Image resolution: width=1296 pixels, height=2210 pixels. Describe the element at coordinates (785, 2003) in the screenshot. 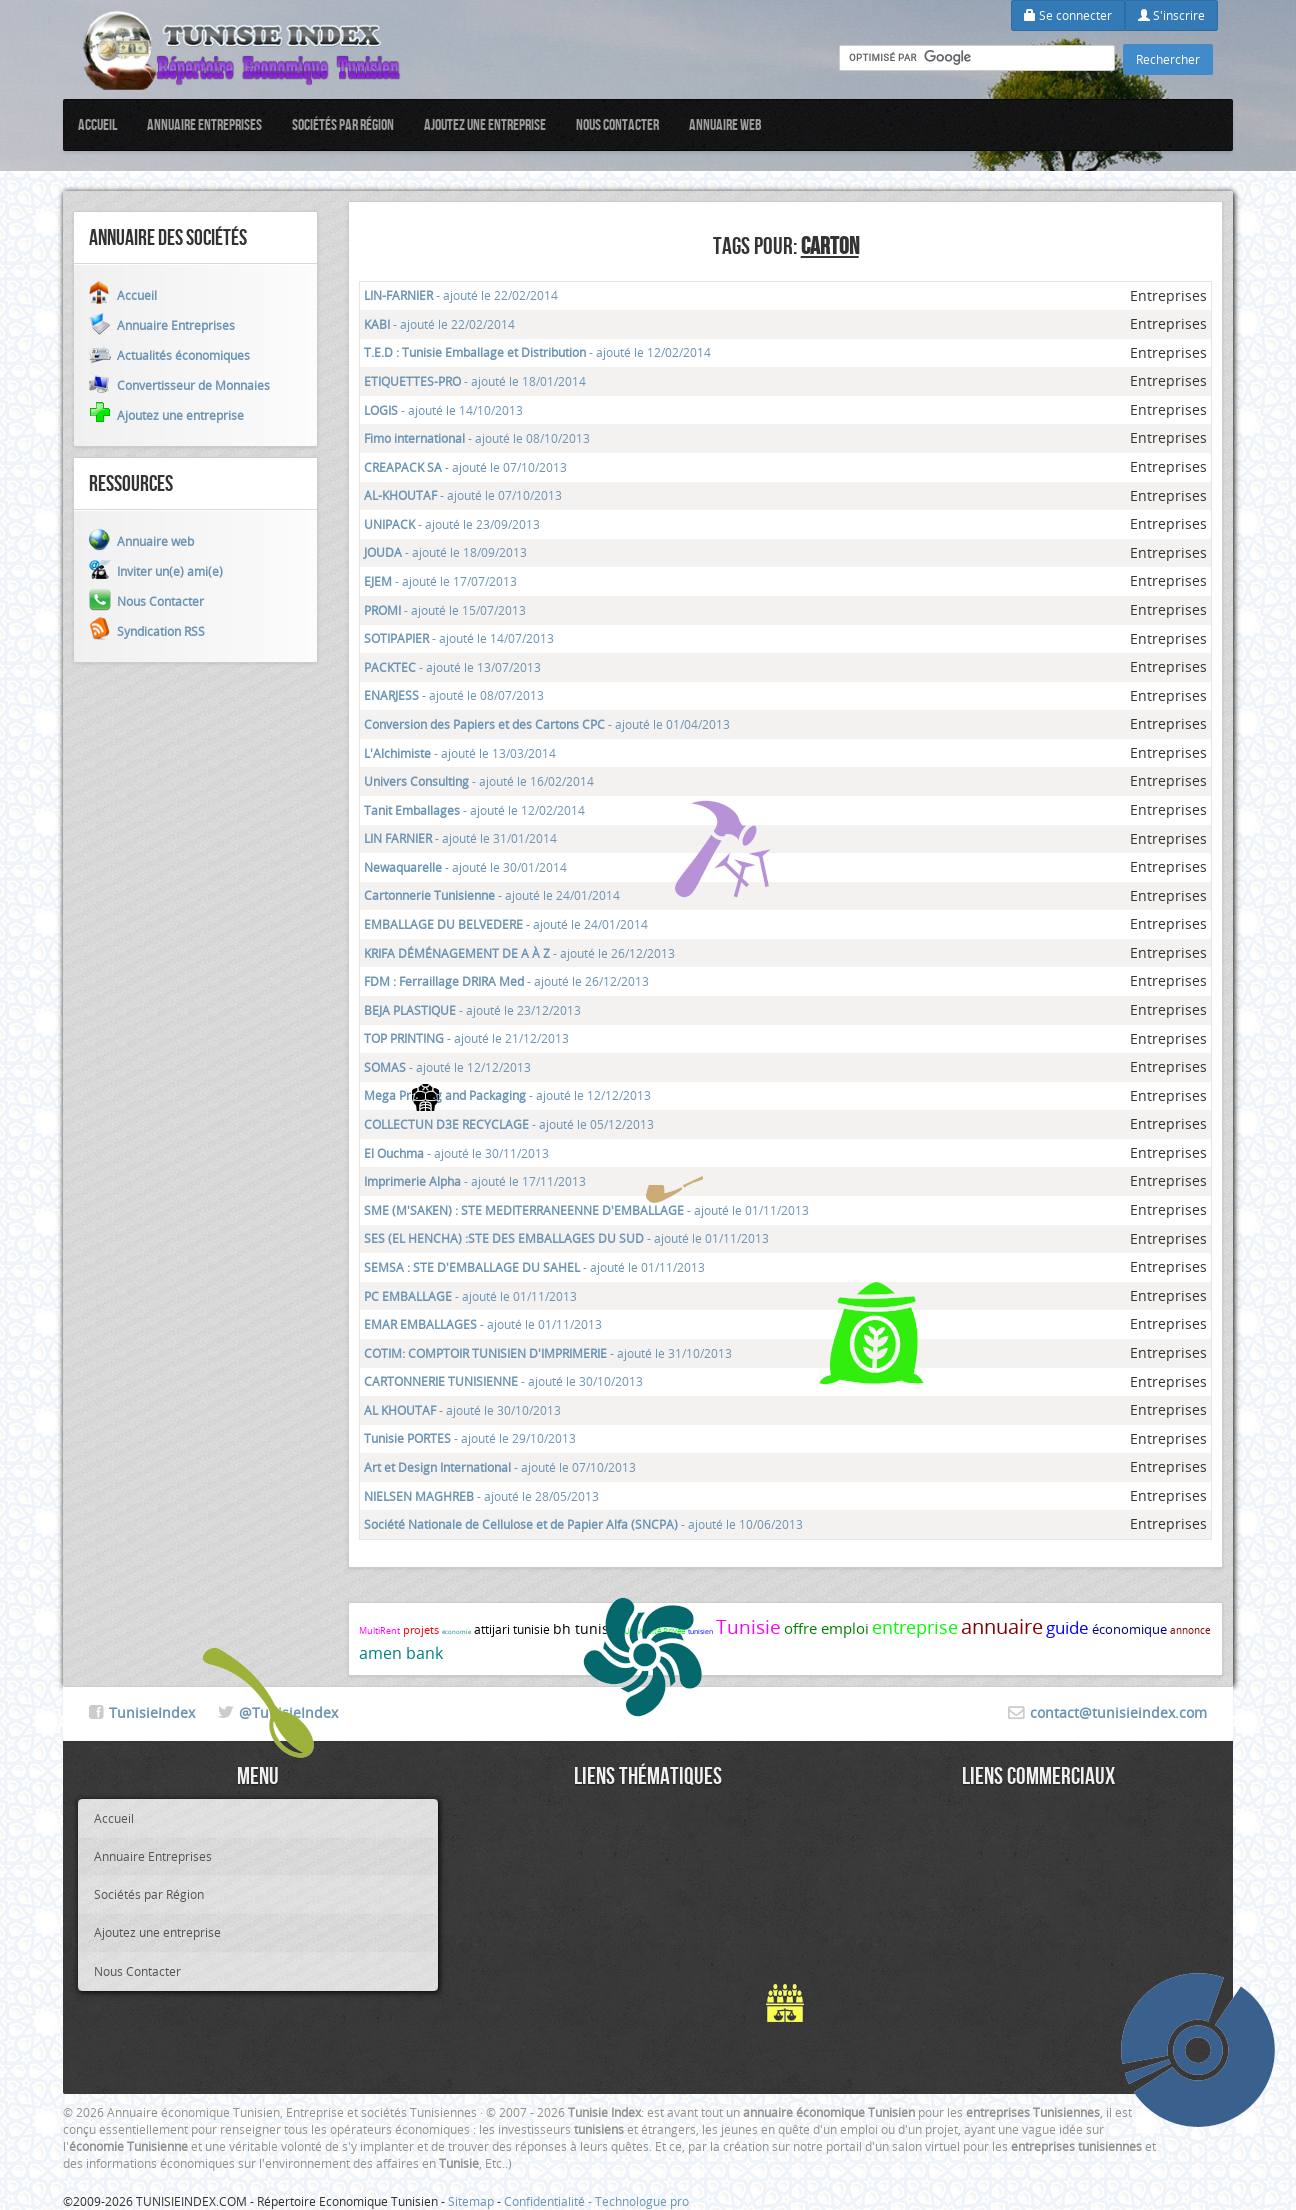

I see `view jury or tribunal panel` at that location.